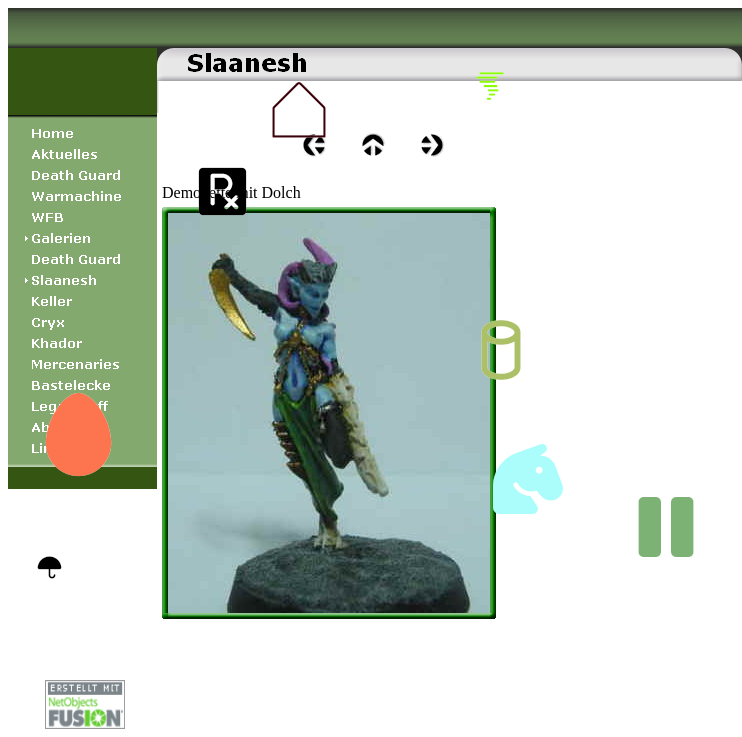 The width and height of the screenshot is (742, 737). Describe the element at coordinates (529, 478) in the screenshot. I see `chess game or strategy app` at that location.